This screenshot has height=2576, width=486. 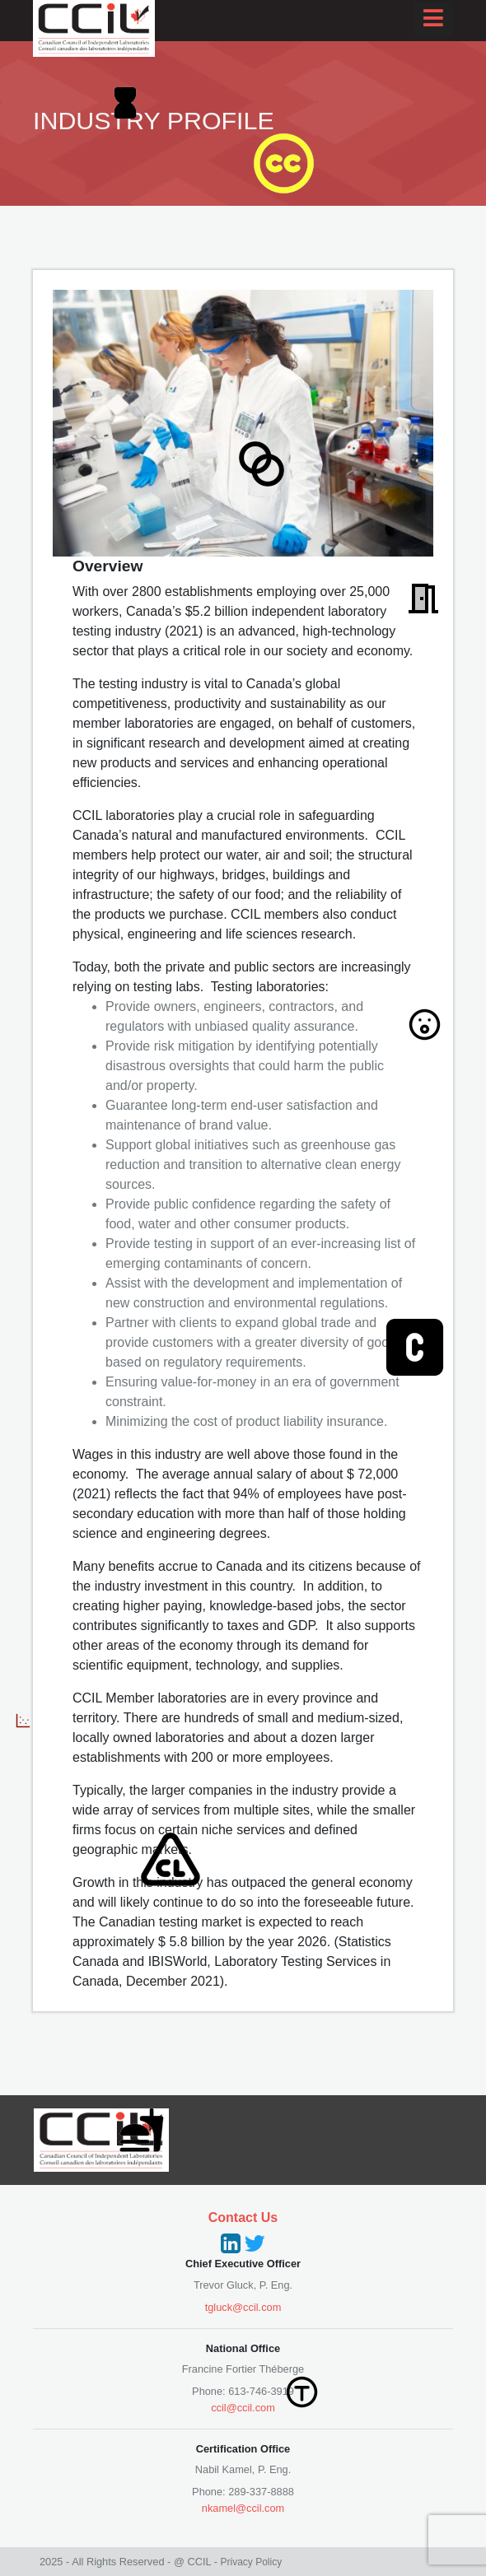 What do you see at coordinates (125, 103) in the screenshot?
I see `indicates loading or processing in progress` at bounding box center [125, 103].